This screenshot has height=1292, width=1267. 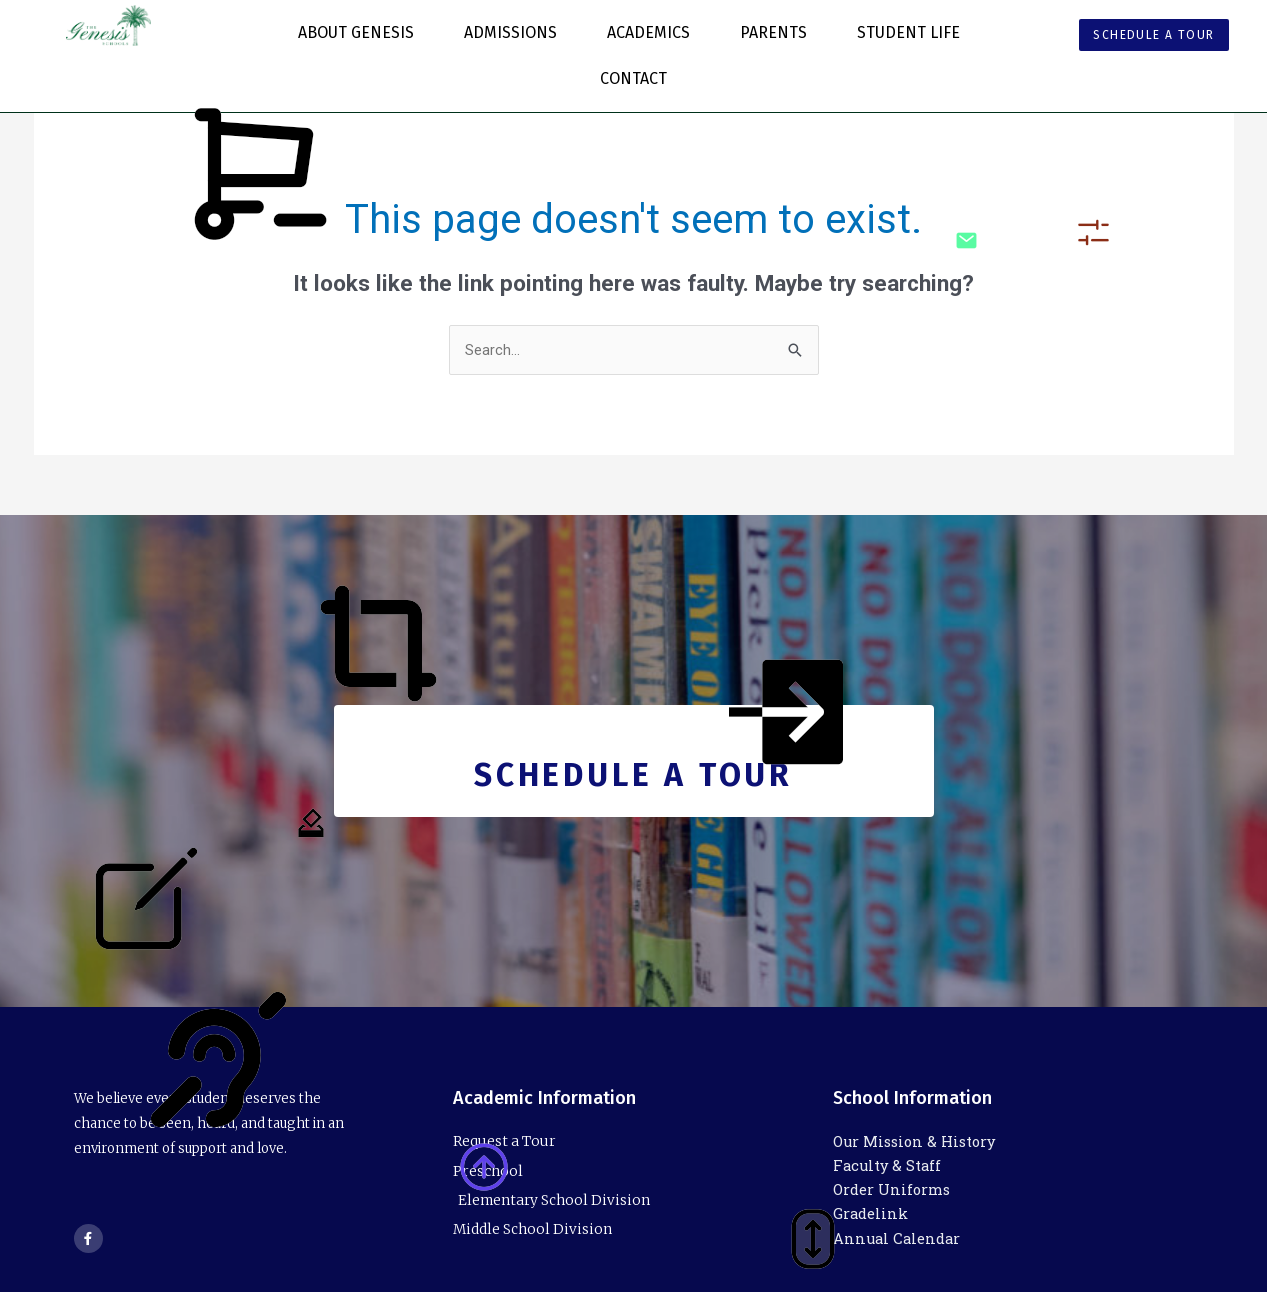 What do you see at coordinates (1093, 232) in the screenshot?
I see `adjust settings or preferences` at bounding box center [1093, 232].